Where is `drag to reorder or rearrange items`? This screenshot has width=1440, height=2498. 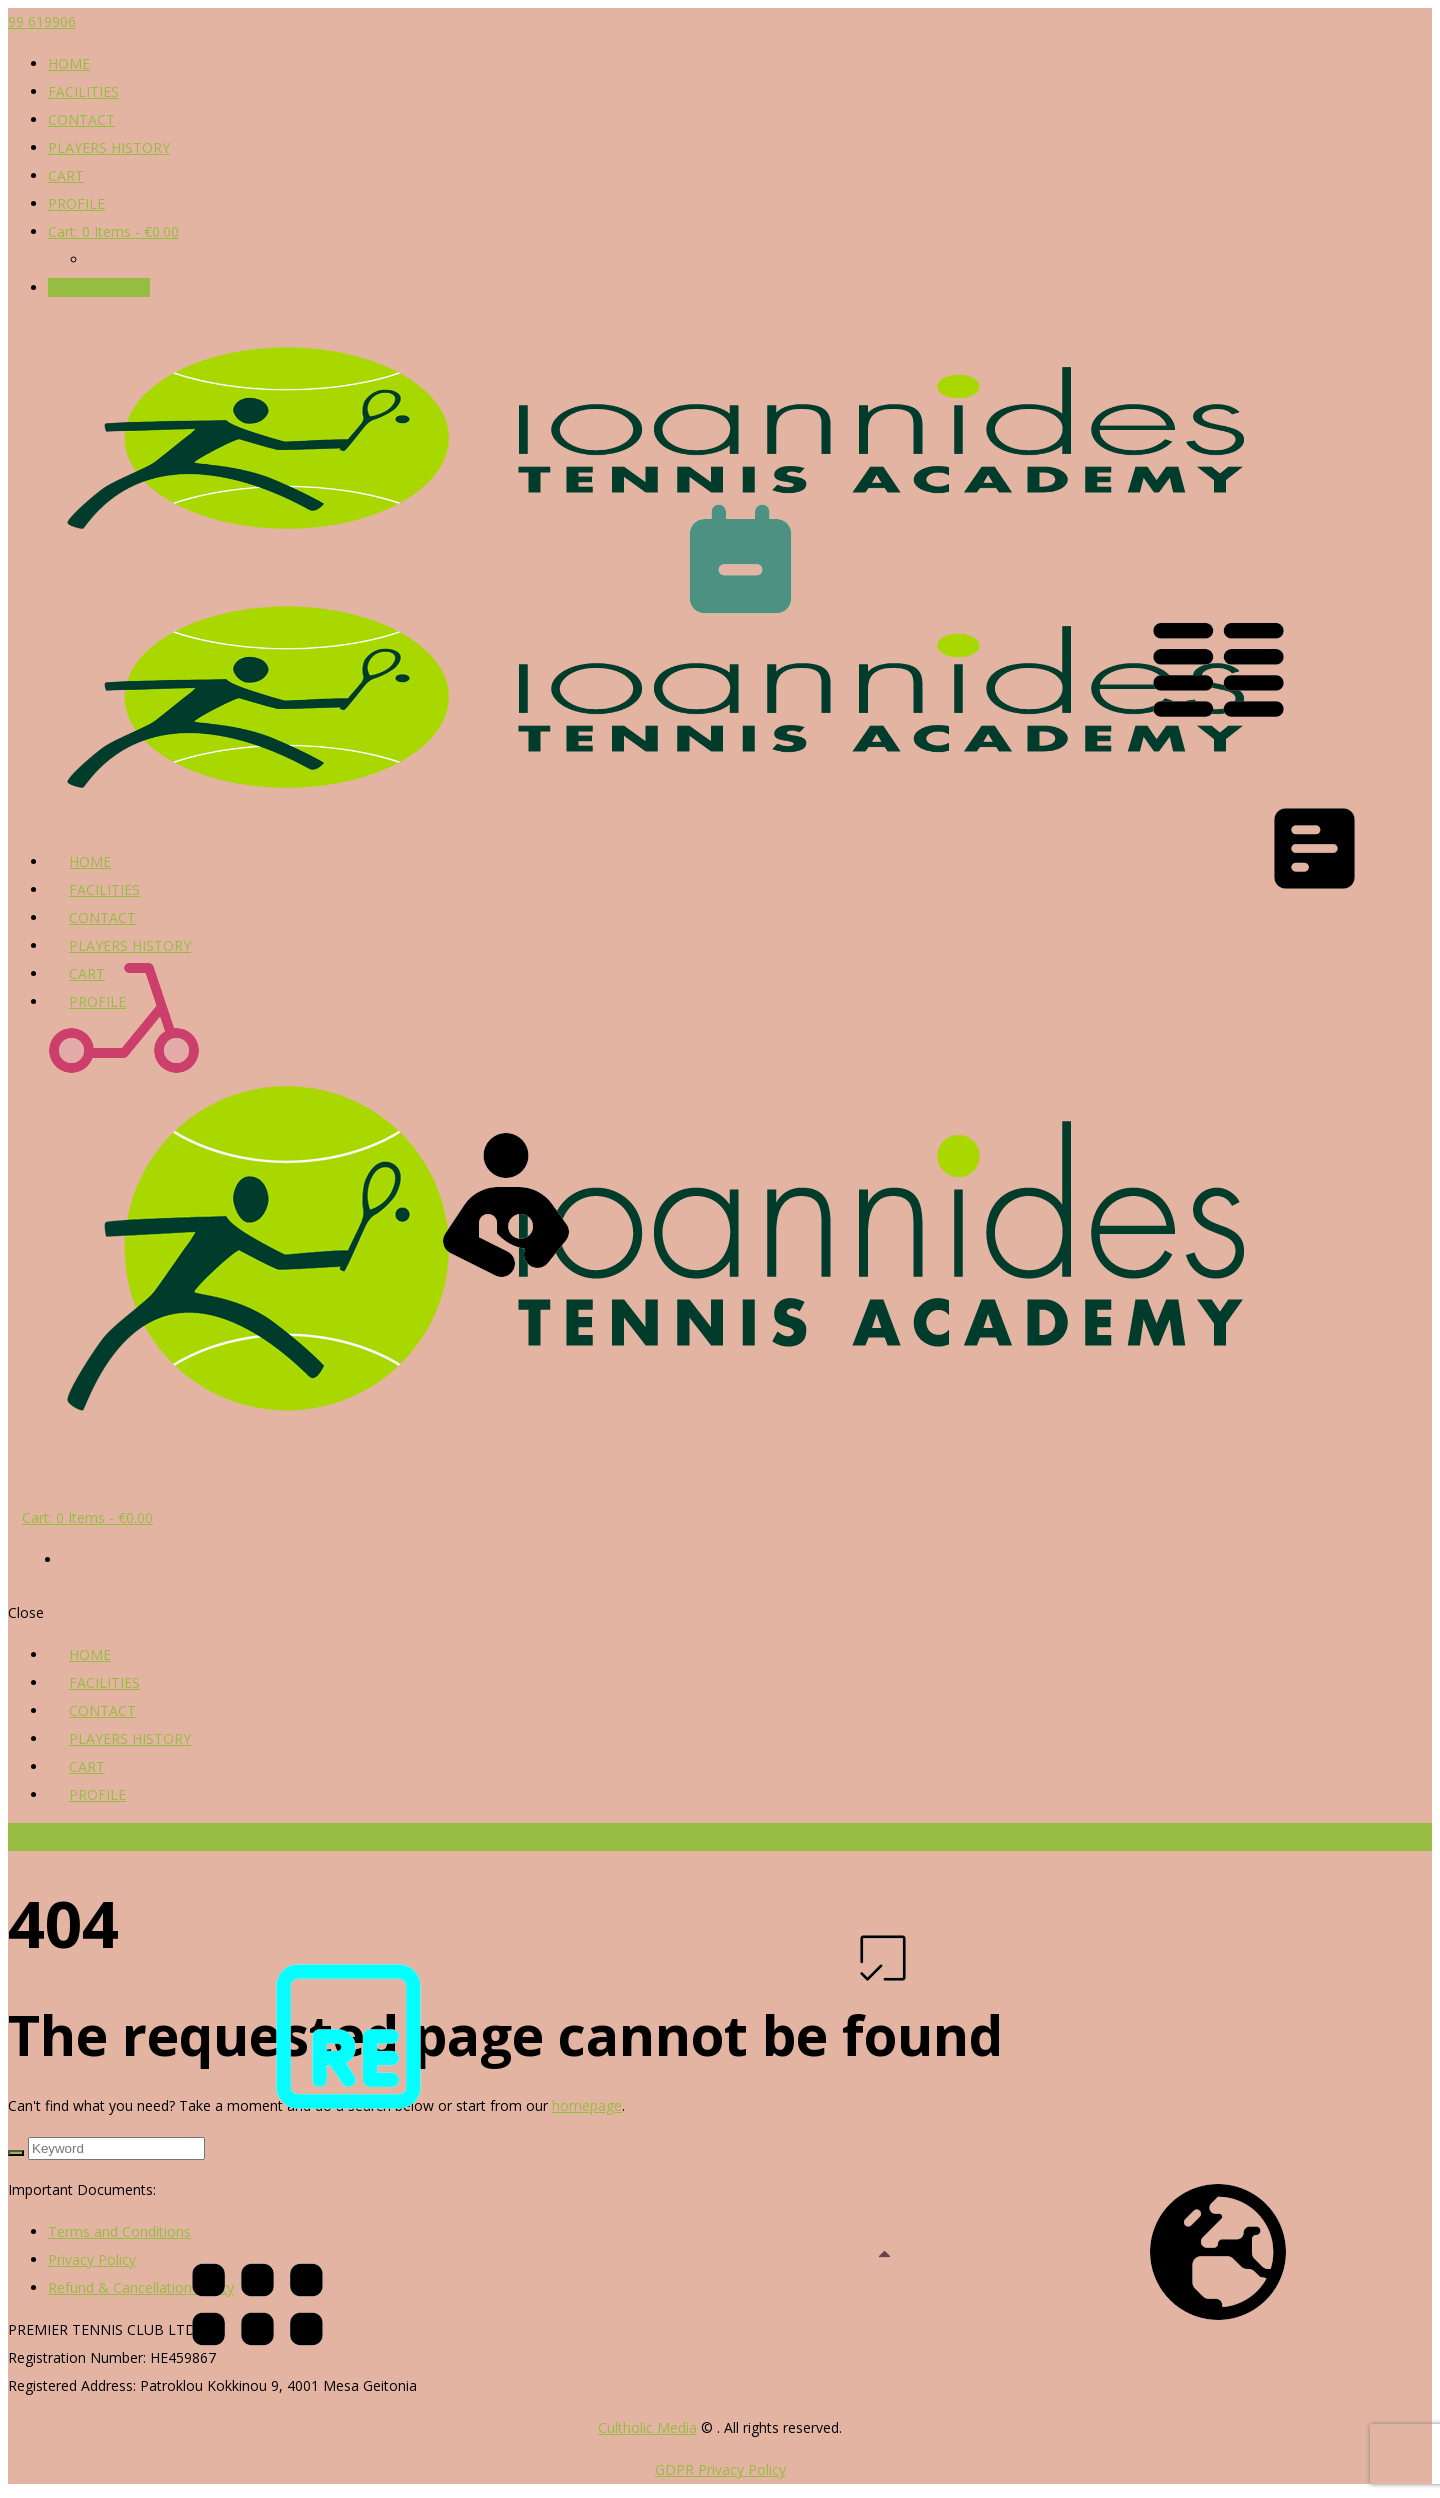 drag to reorder or rearrange items is located at coordinates (257, 2304).